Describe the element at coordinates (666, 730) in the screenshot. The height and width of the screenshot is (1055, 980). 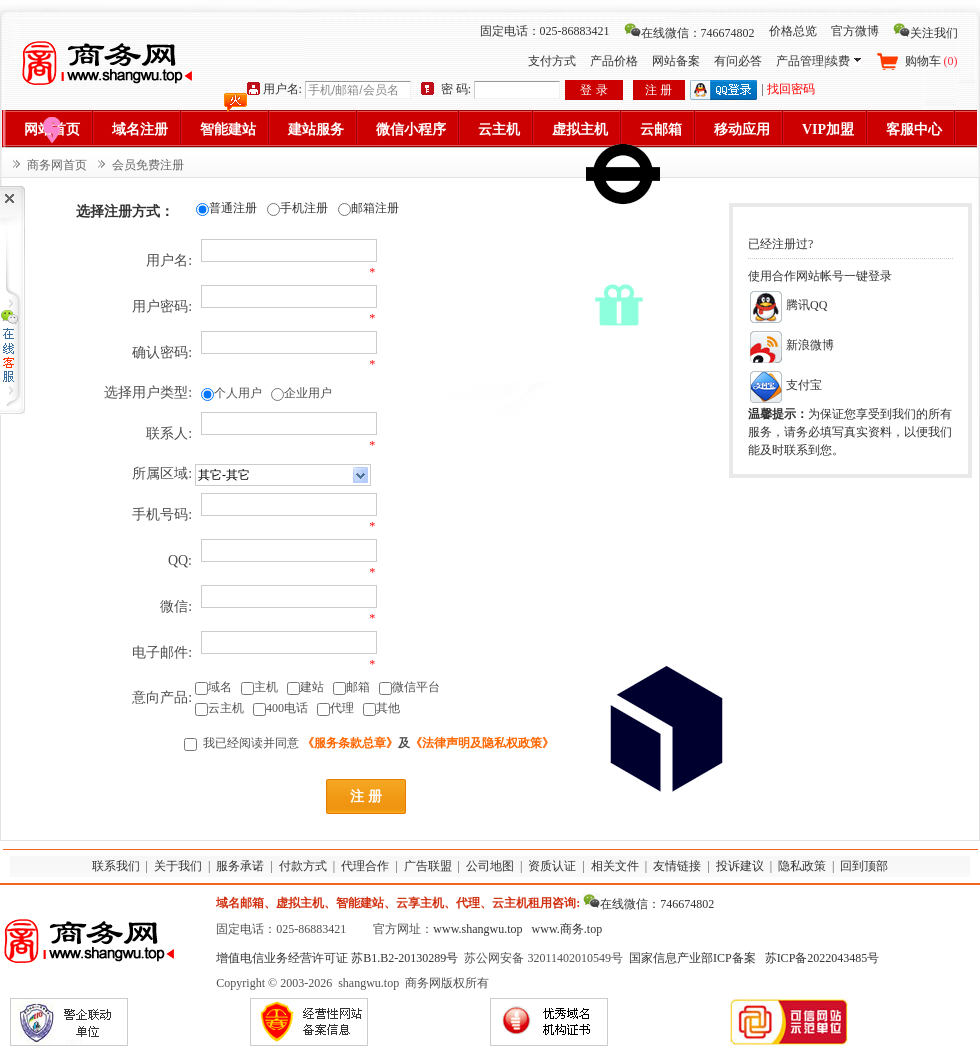
I see `access box cloud storage` at that location.